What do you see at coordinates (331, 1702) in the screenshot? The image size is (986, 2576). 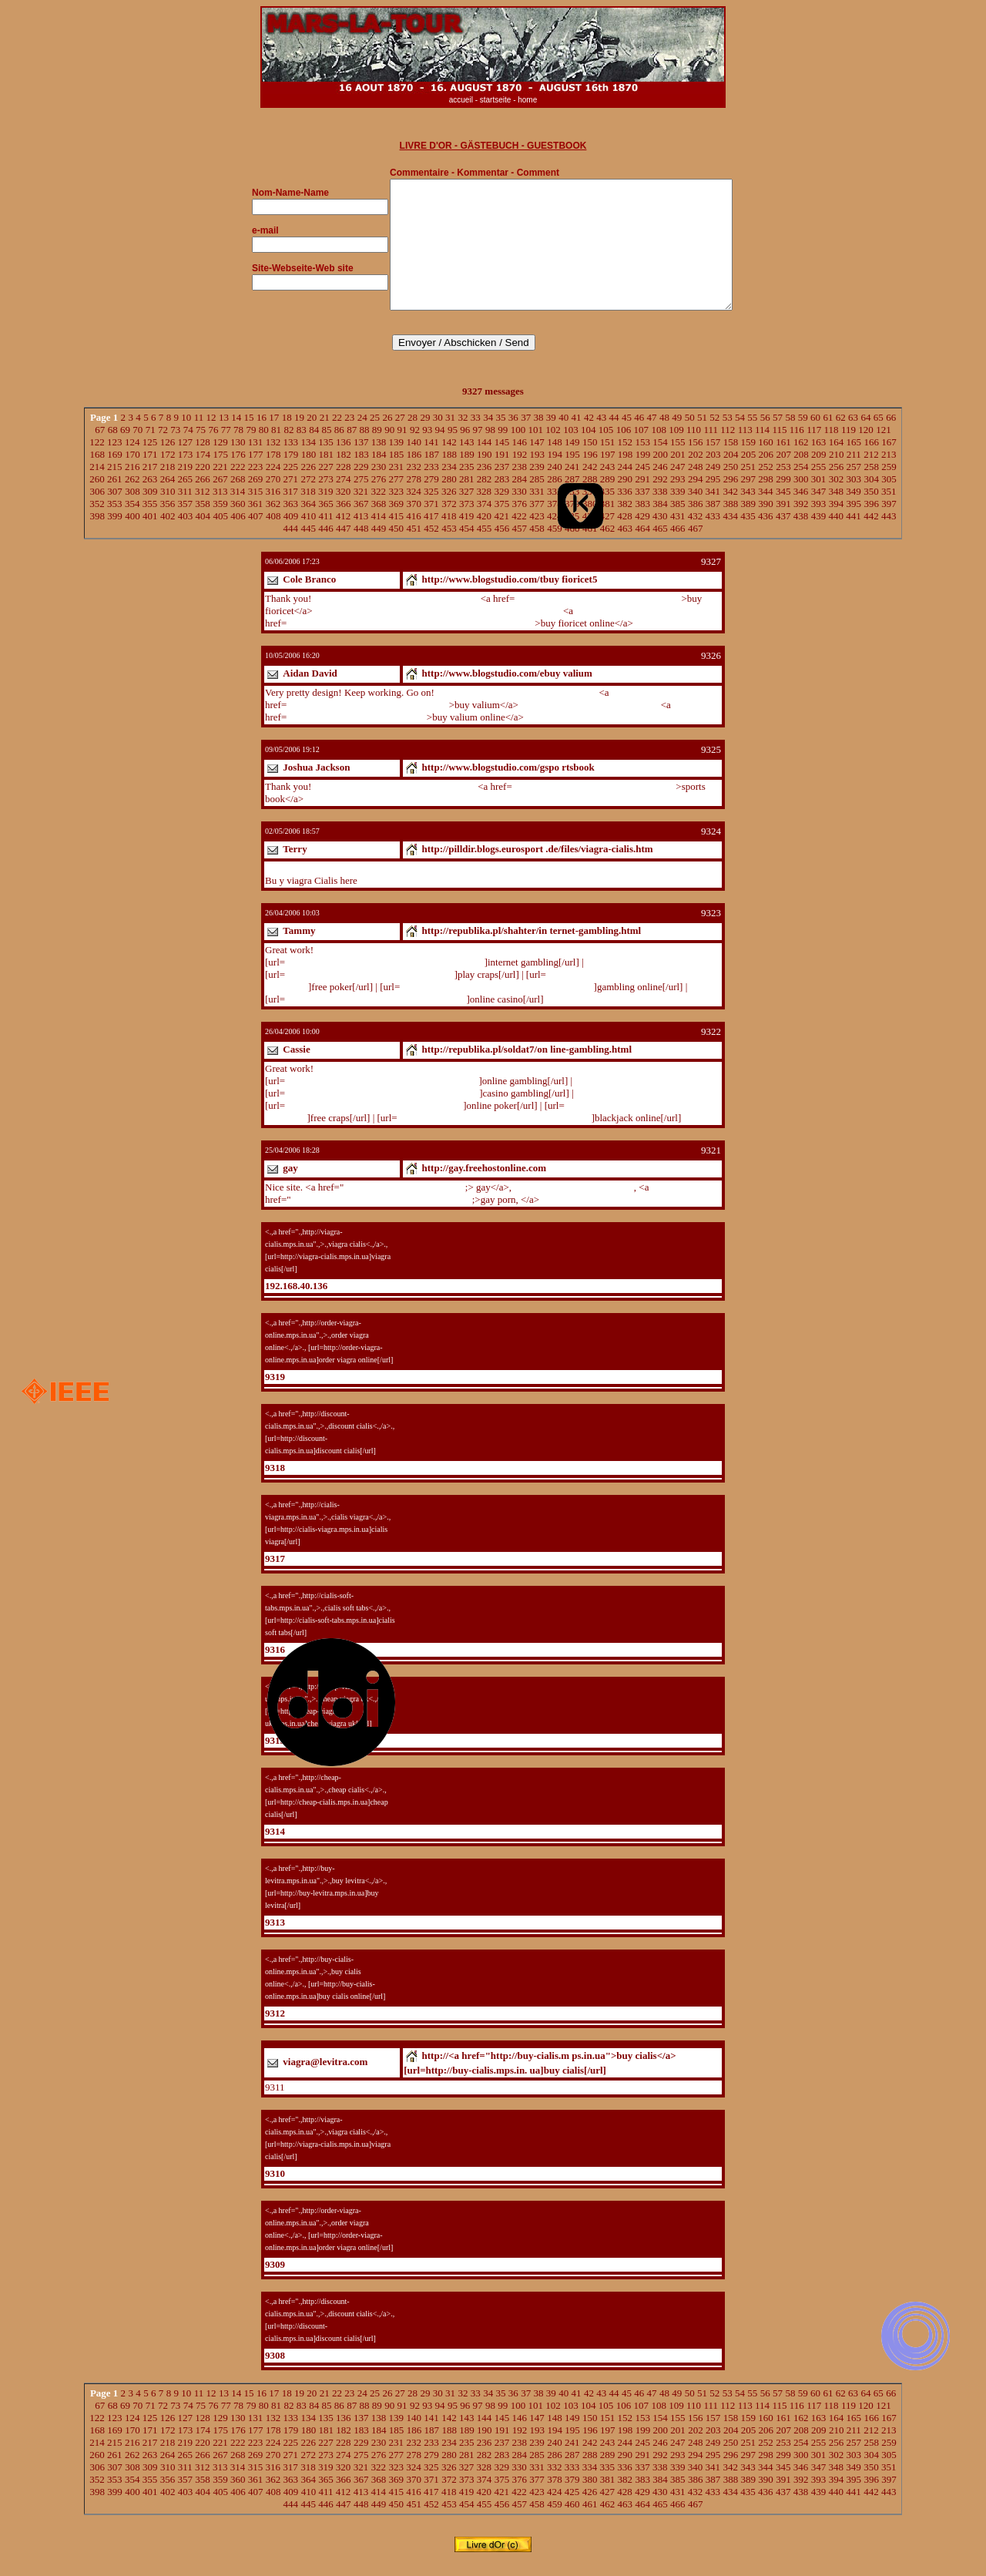 I see `digital object identifier (DOI) logo` at bounding box center [331, 1702].